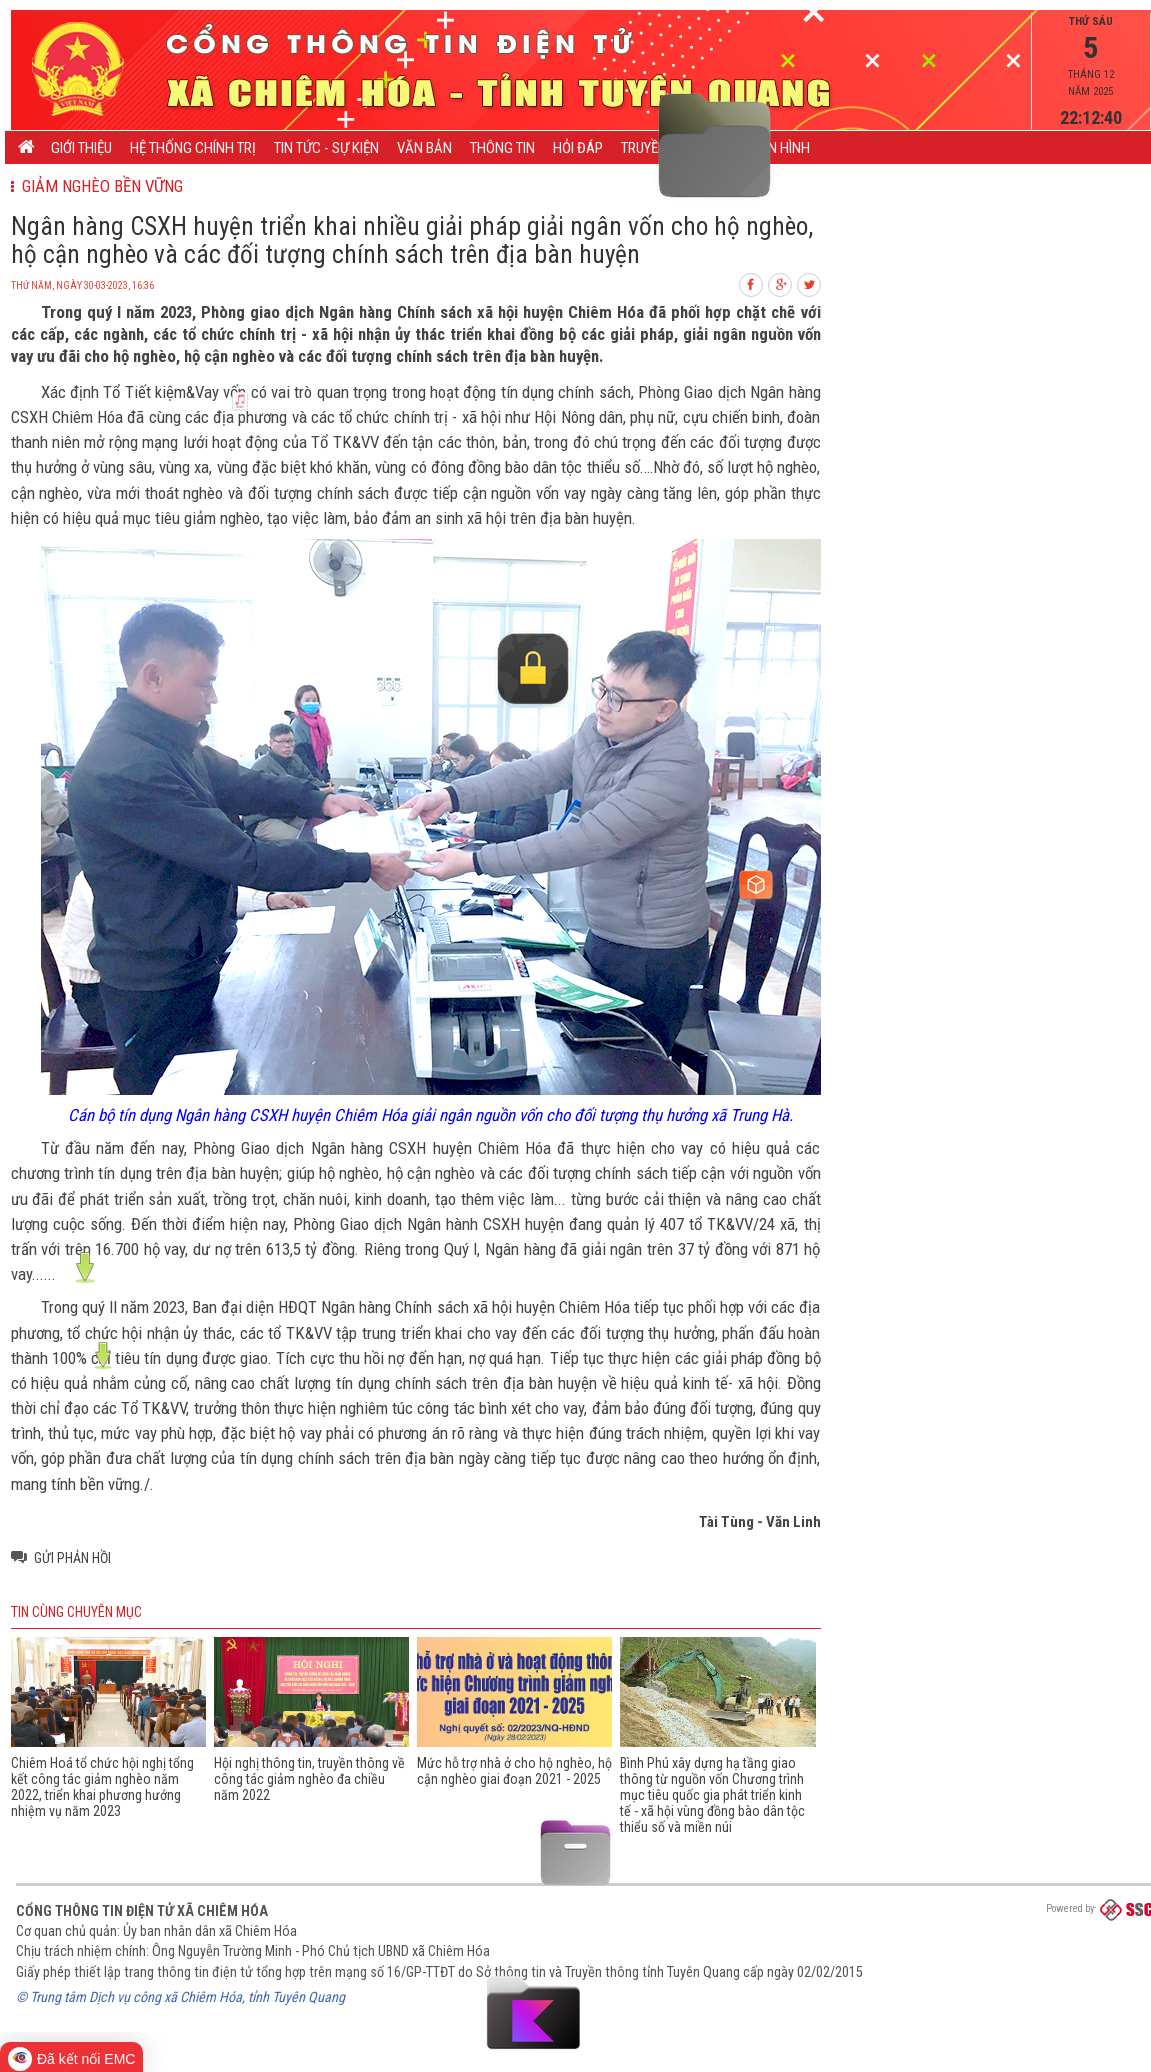  Describe the element at coordinates (714, 145) in the screenshot. I see `indicates a valid drop target for dragging files` at that location.